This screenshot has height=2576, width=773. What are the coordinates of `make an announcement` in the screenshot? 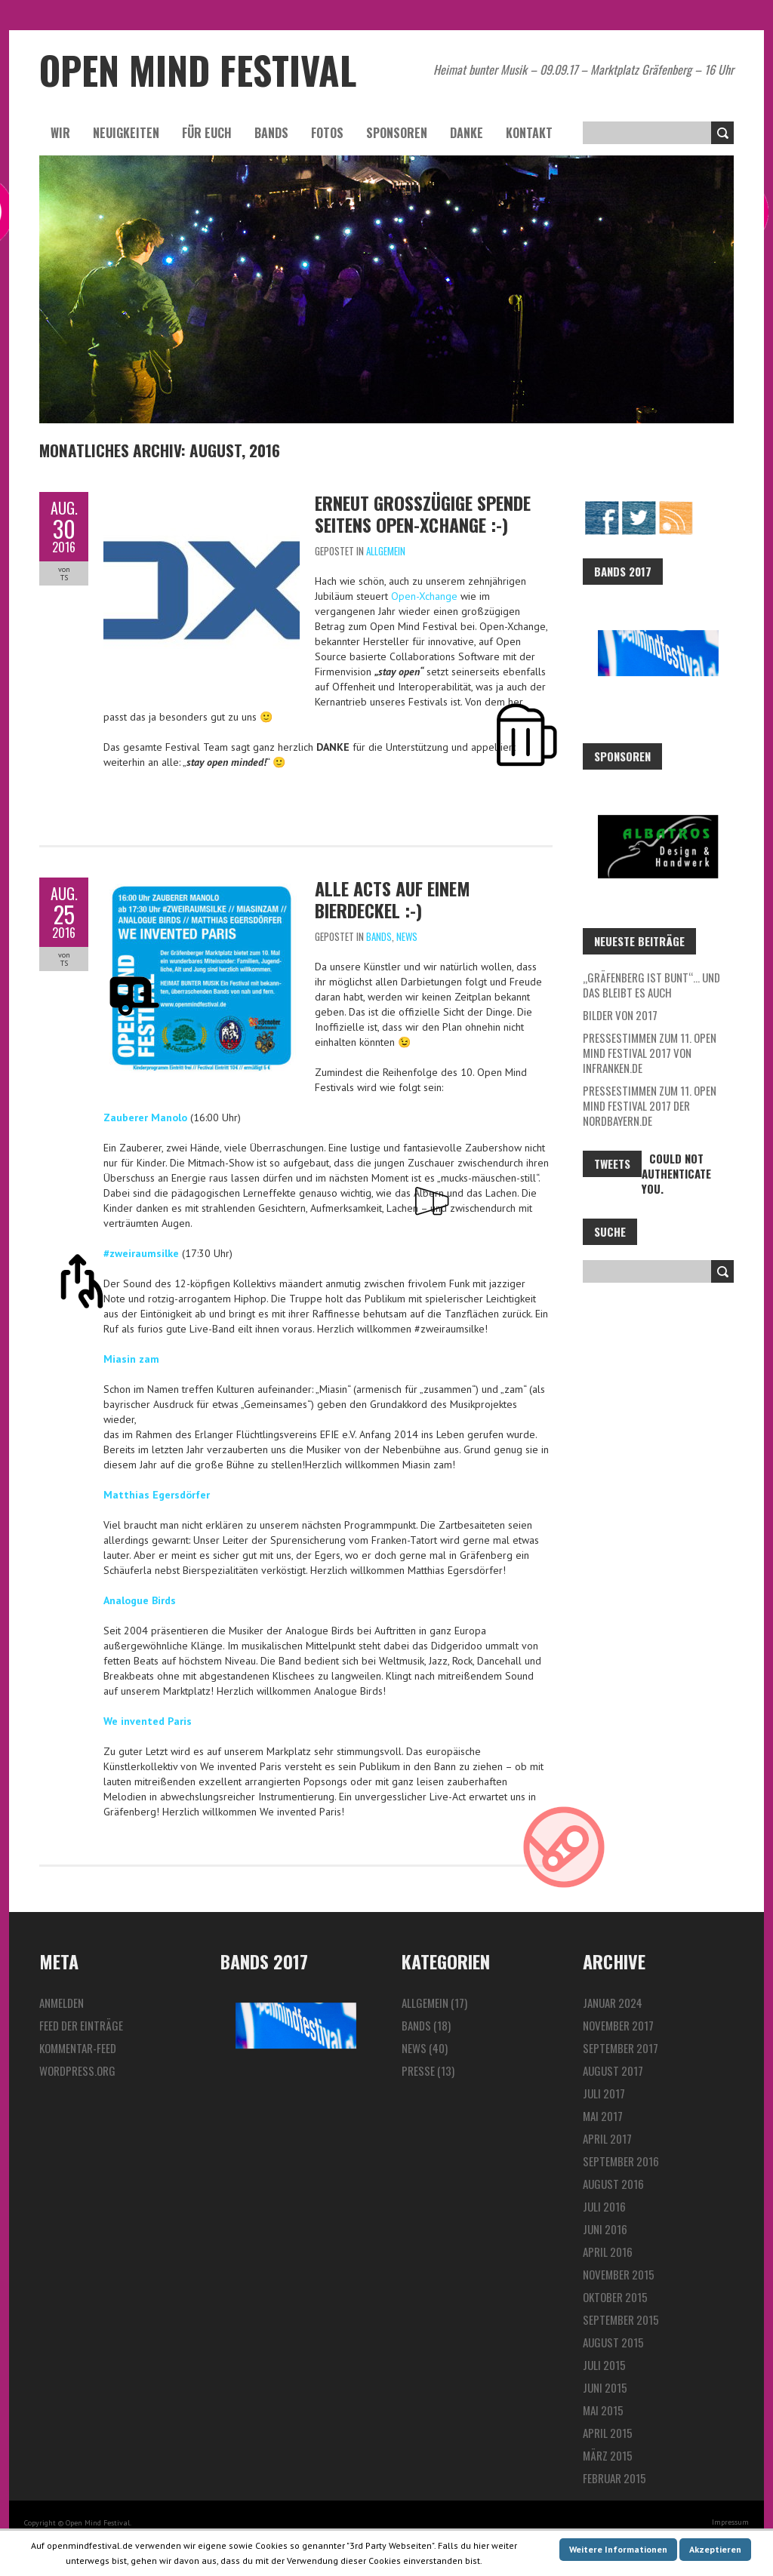 It's located at (430, 1202).